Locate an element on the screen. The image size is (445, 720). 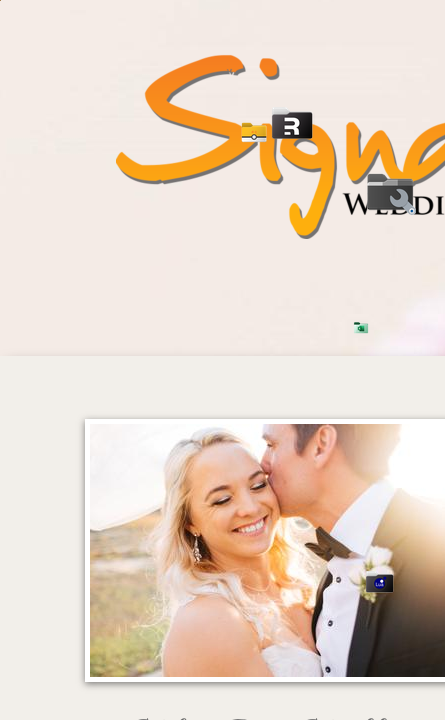
folder containing lua scripts or projects is located at coordinates (379, 582).